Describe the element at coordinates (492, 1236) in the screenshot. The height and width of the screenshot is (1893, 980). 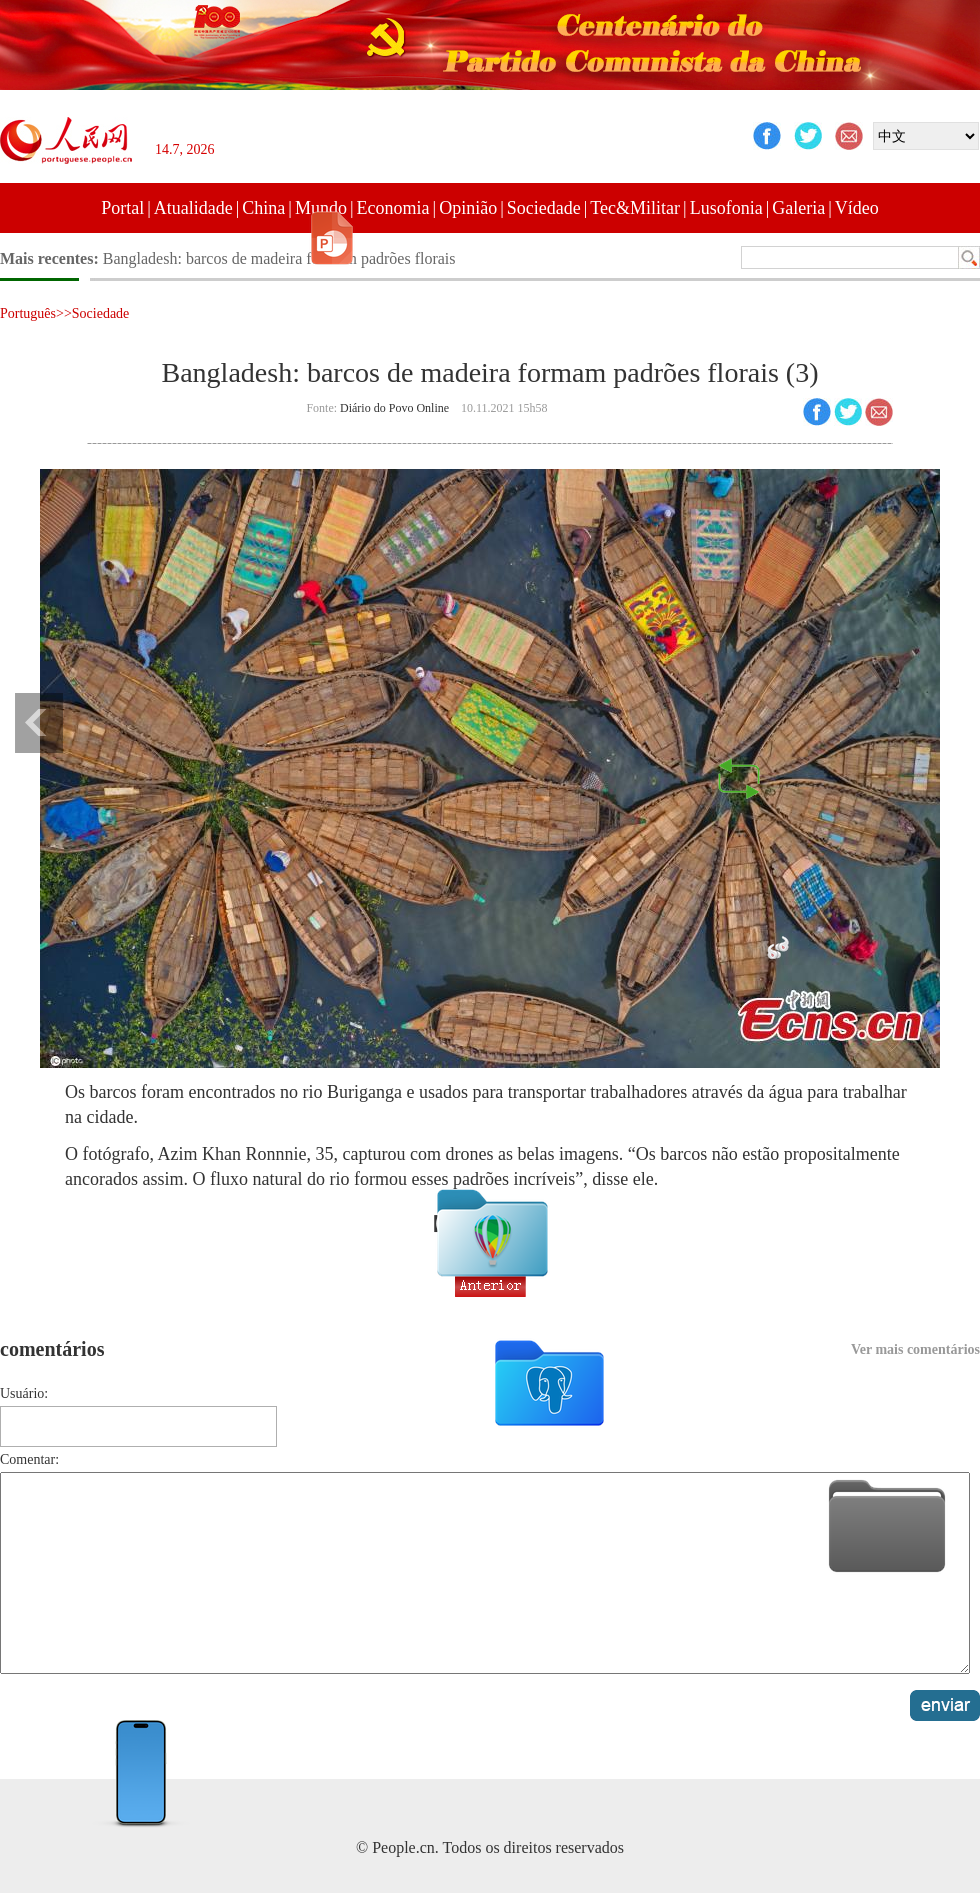
I see `open folder containing CorelDRAW files` at that location.